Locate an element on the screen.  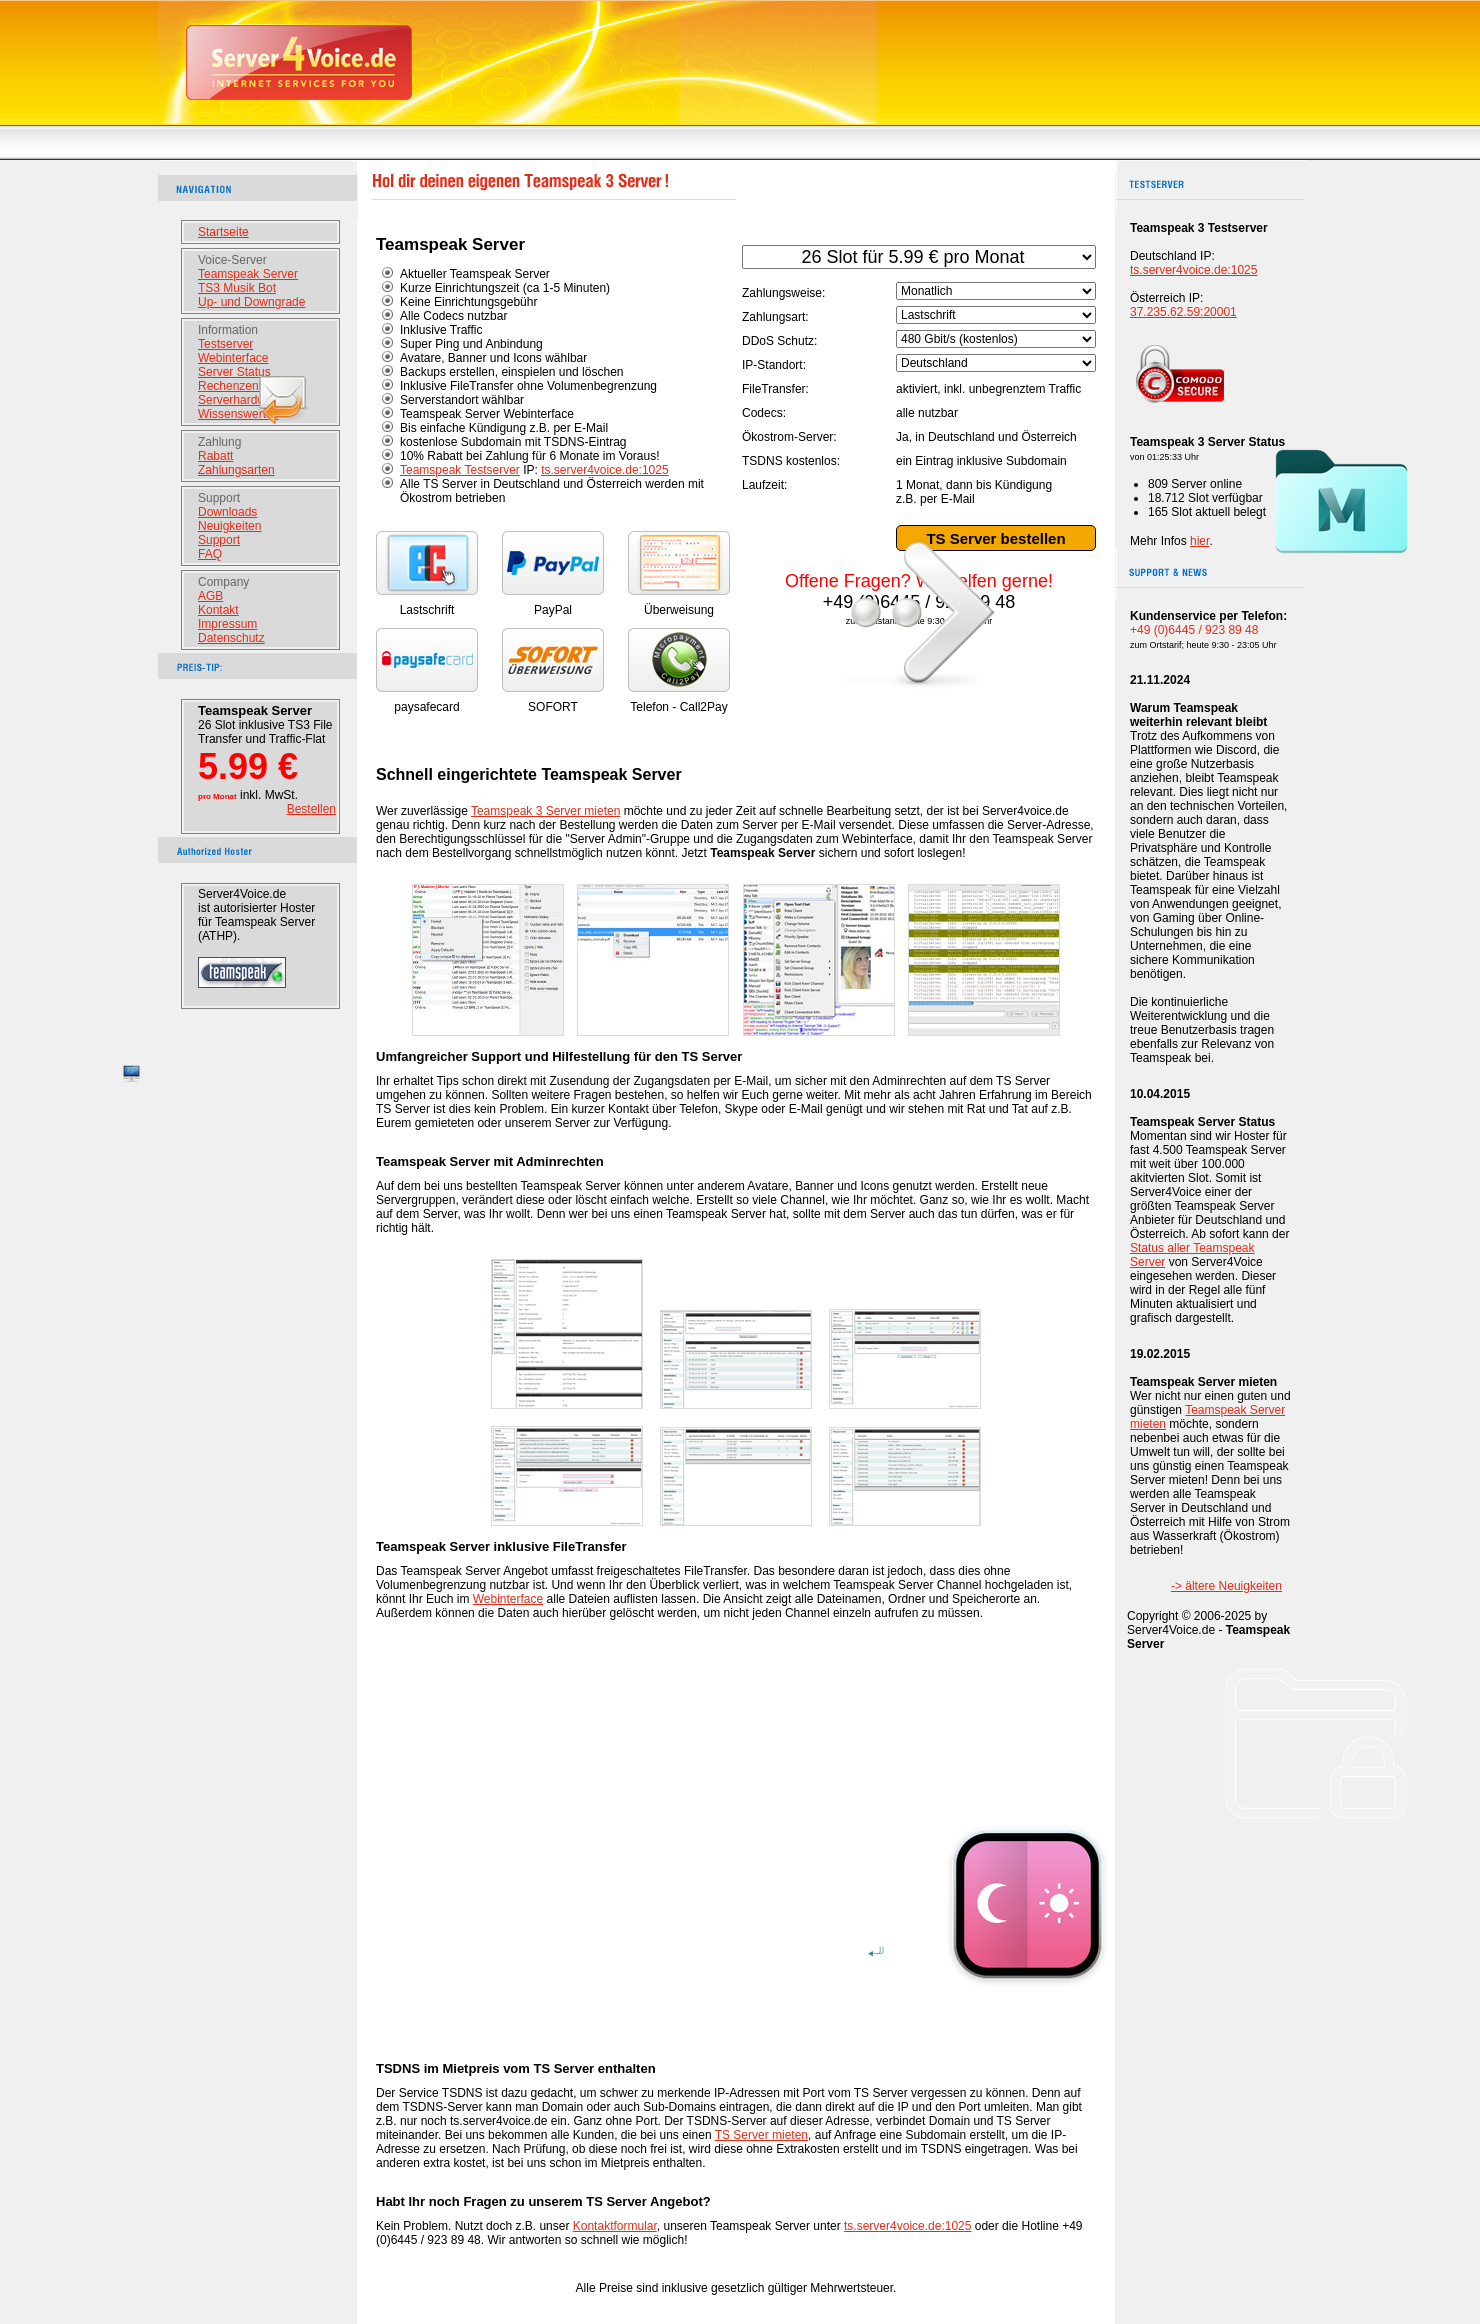
represents an iMac desktop computer is located at coordinates (131, 1070).